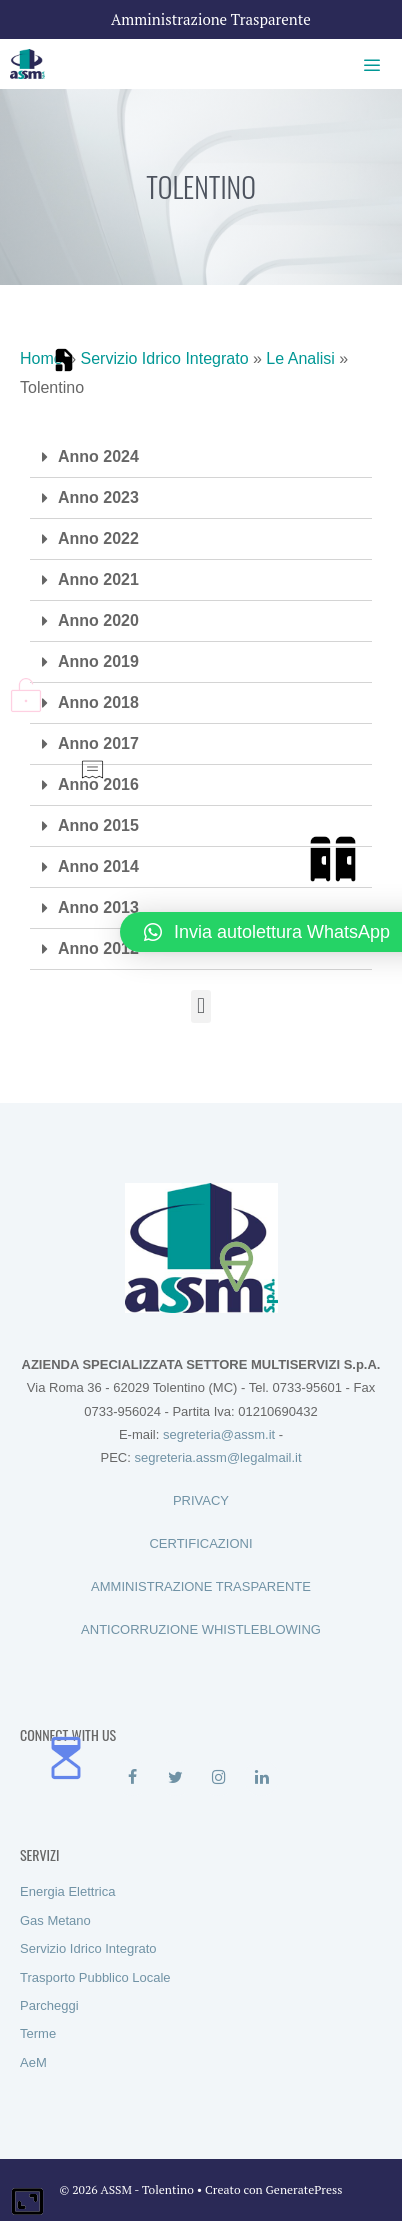 The image size is (402, 2221). What do you see at coordinates (66, 1758) in the screenshot?
I see `indicates a process just started with most time remaining` at bounding box center [66, 1758].